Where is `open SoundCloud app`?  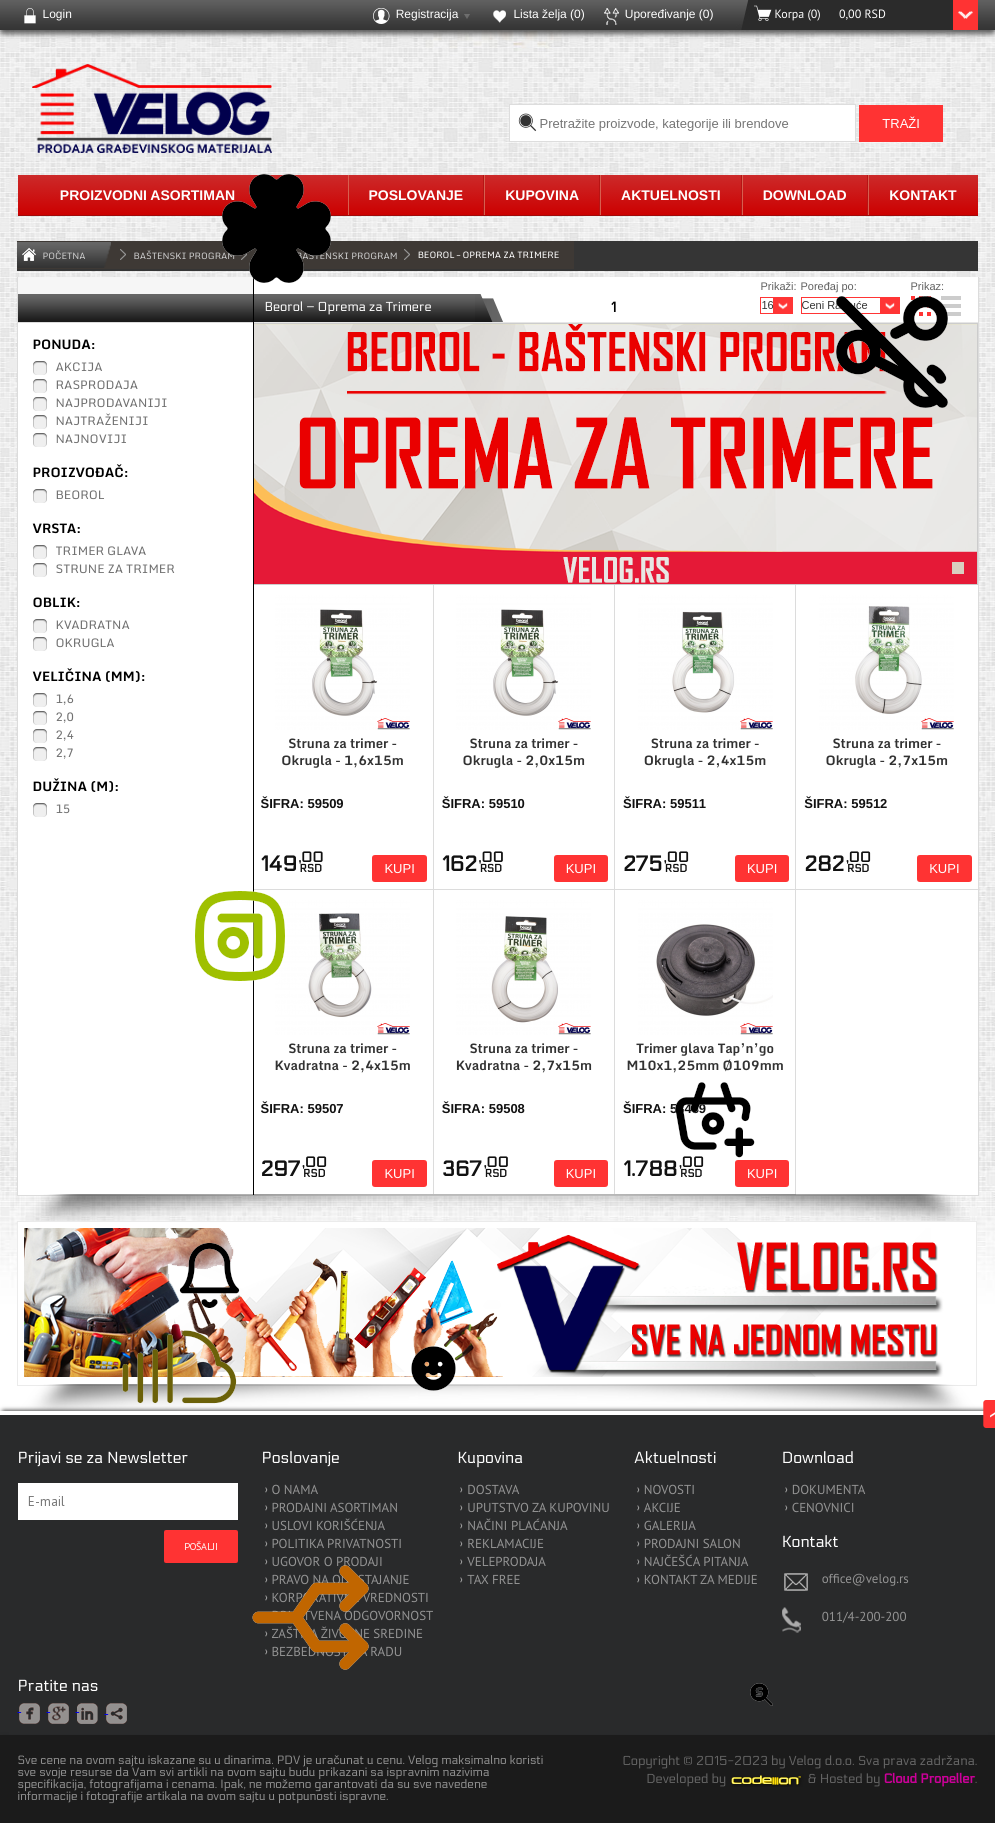 open SoundCloud app is located at coordinates (177, 1370).